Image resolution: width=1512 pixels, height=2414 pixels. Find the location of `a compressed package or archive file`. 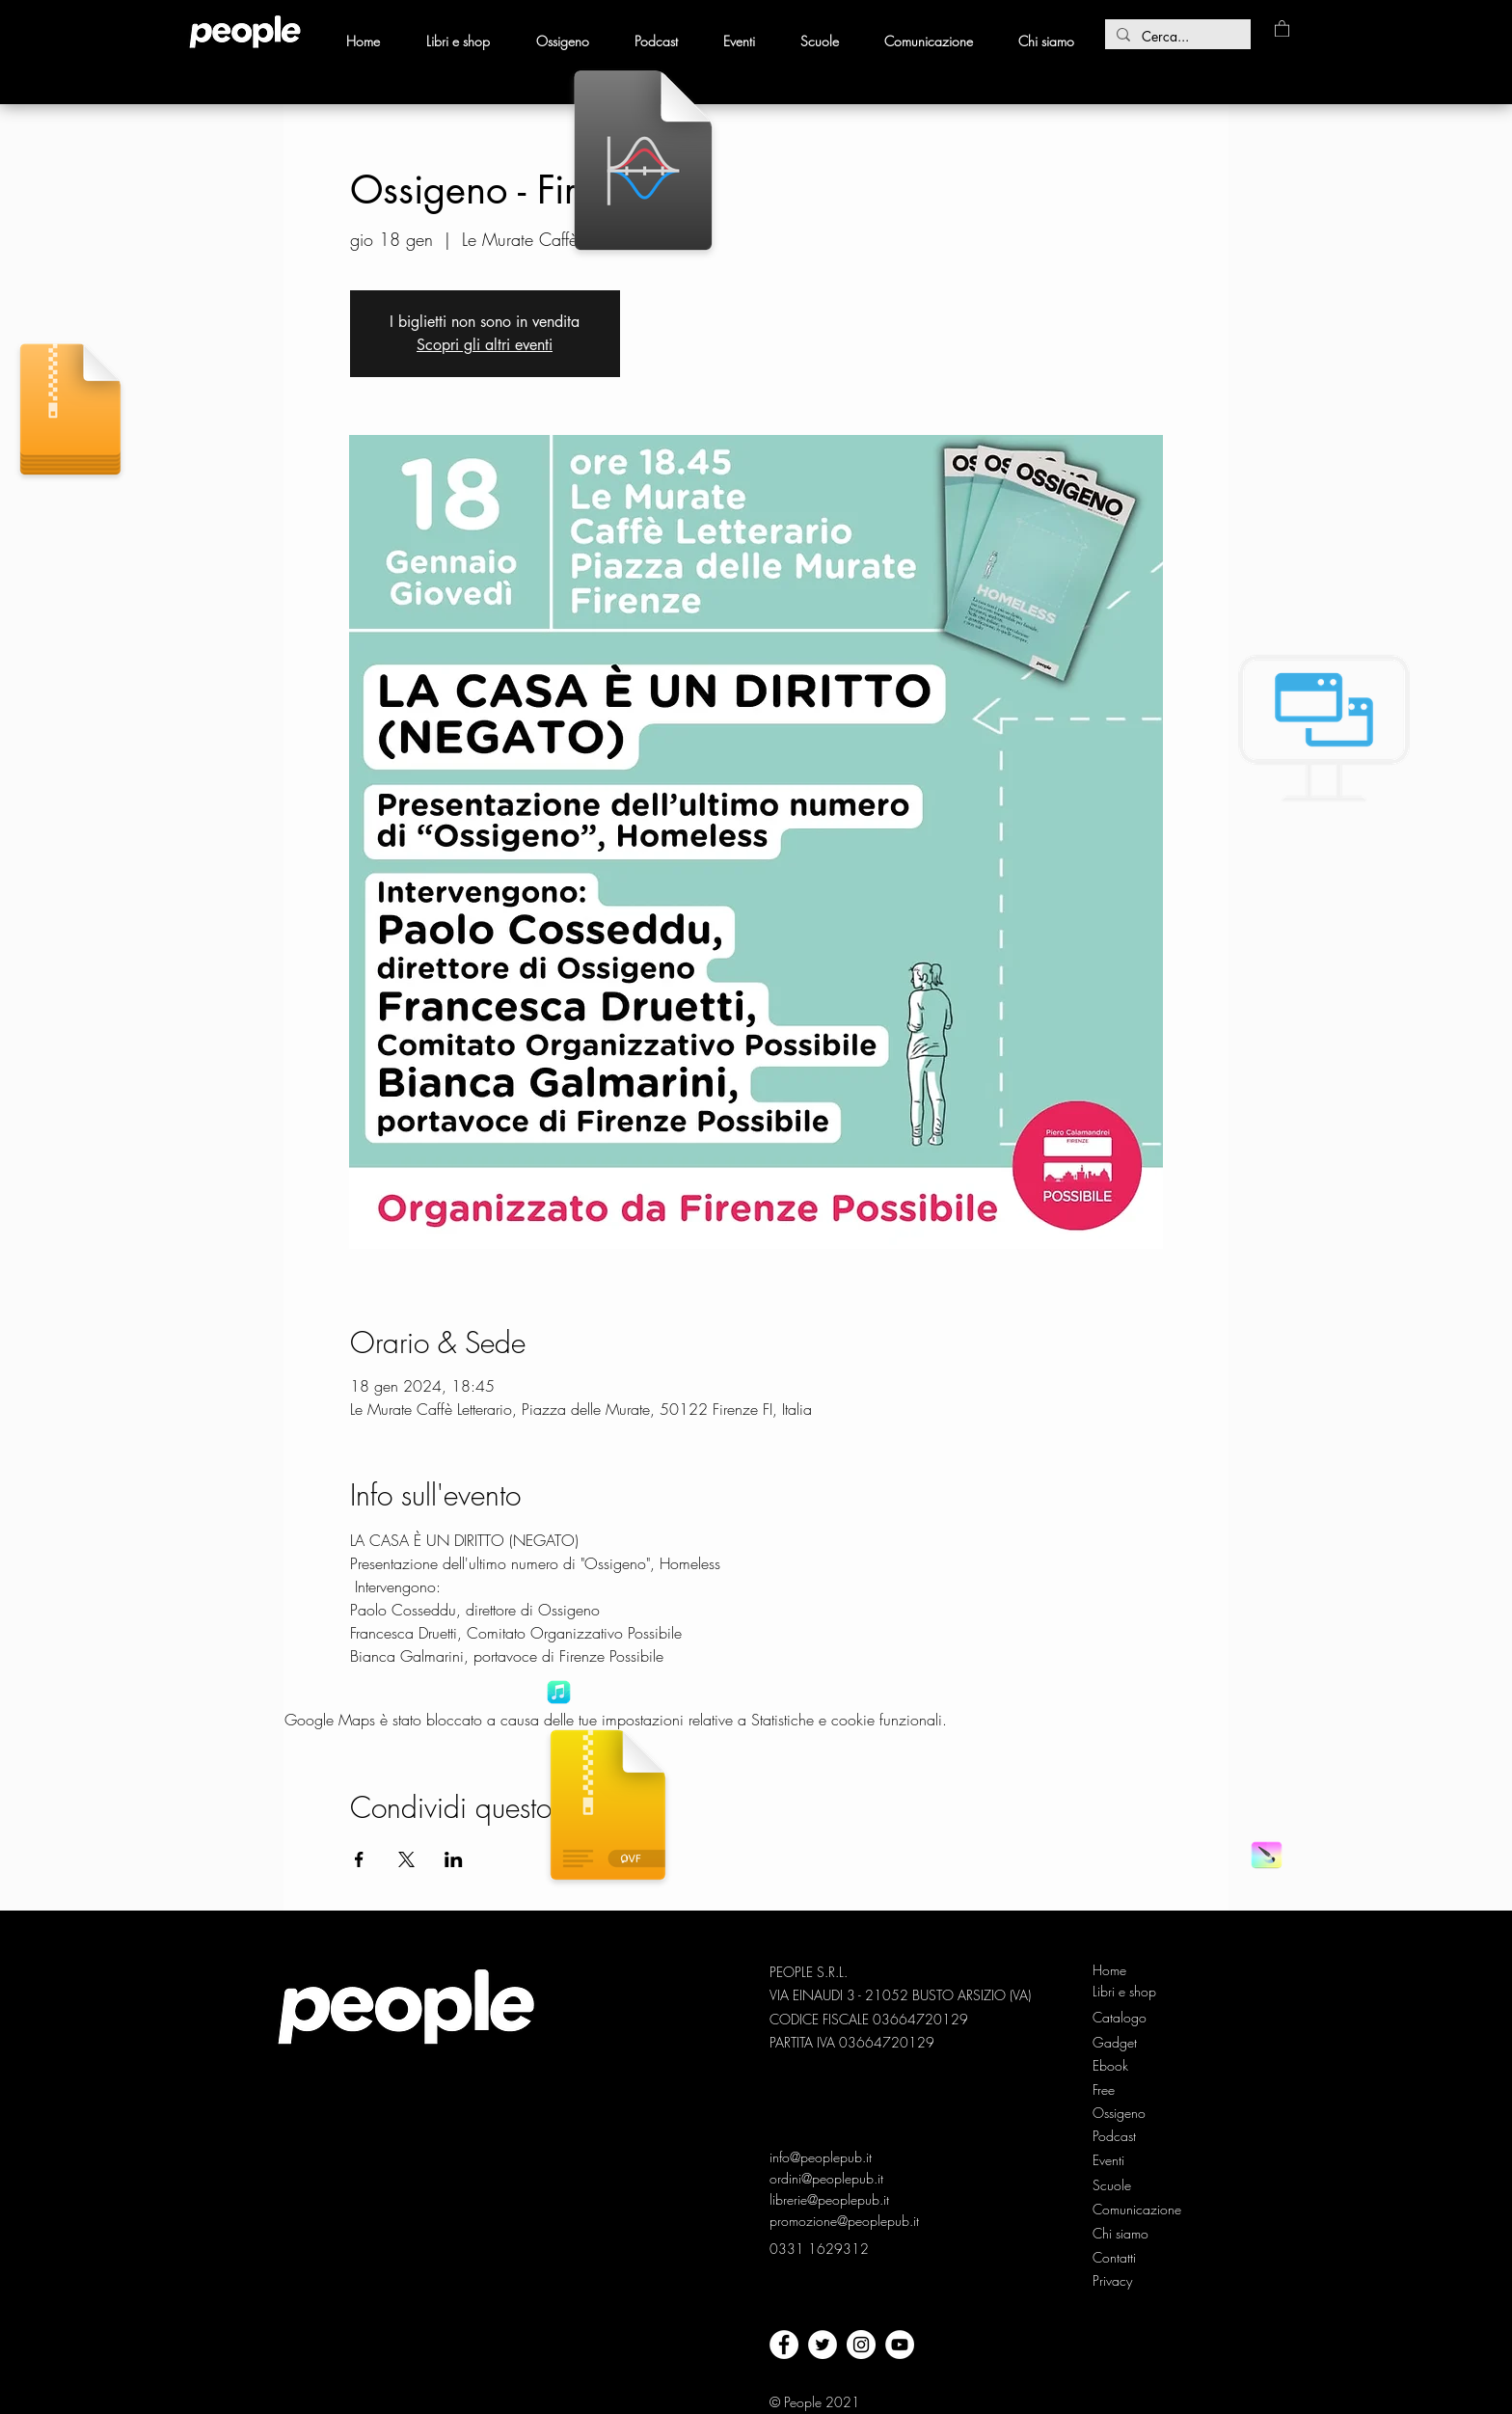

a compressed package or archive file is located at coordinates (70, 412).